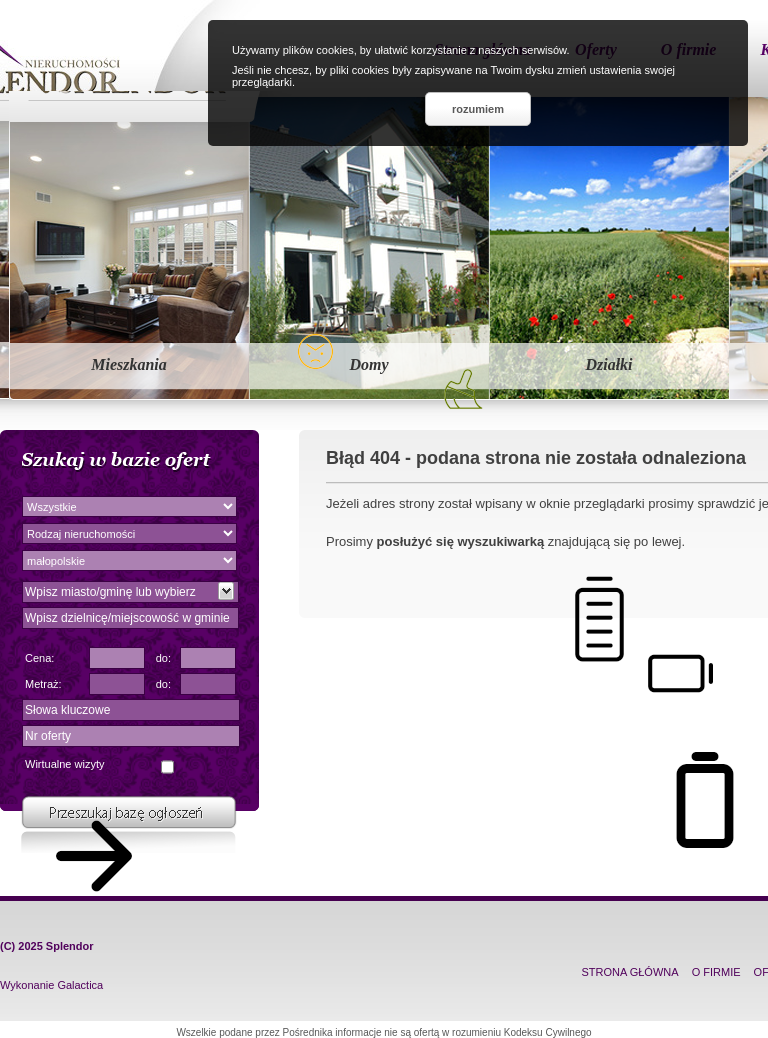 This screenshot has height=1038, width=768. Describe the element at coordinates (599, 620) in the screenshot. I see `indicates full battery charge` at that location.